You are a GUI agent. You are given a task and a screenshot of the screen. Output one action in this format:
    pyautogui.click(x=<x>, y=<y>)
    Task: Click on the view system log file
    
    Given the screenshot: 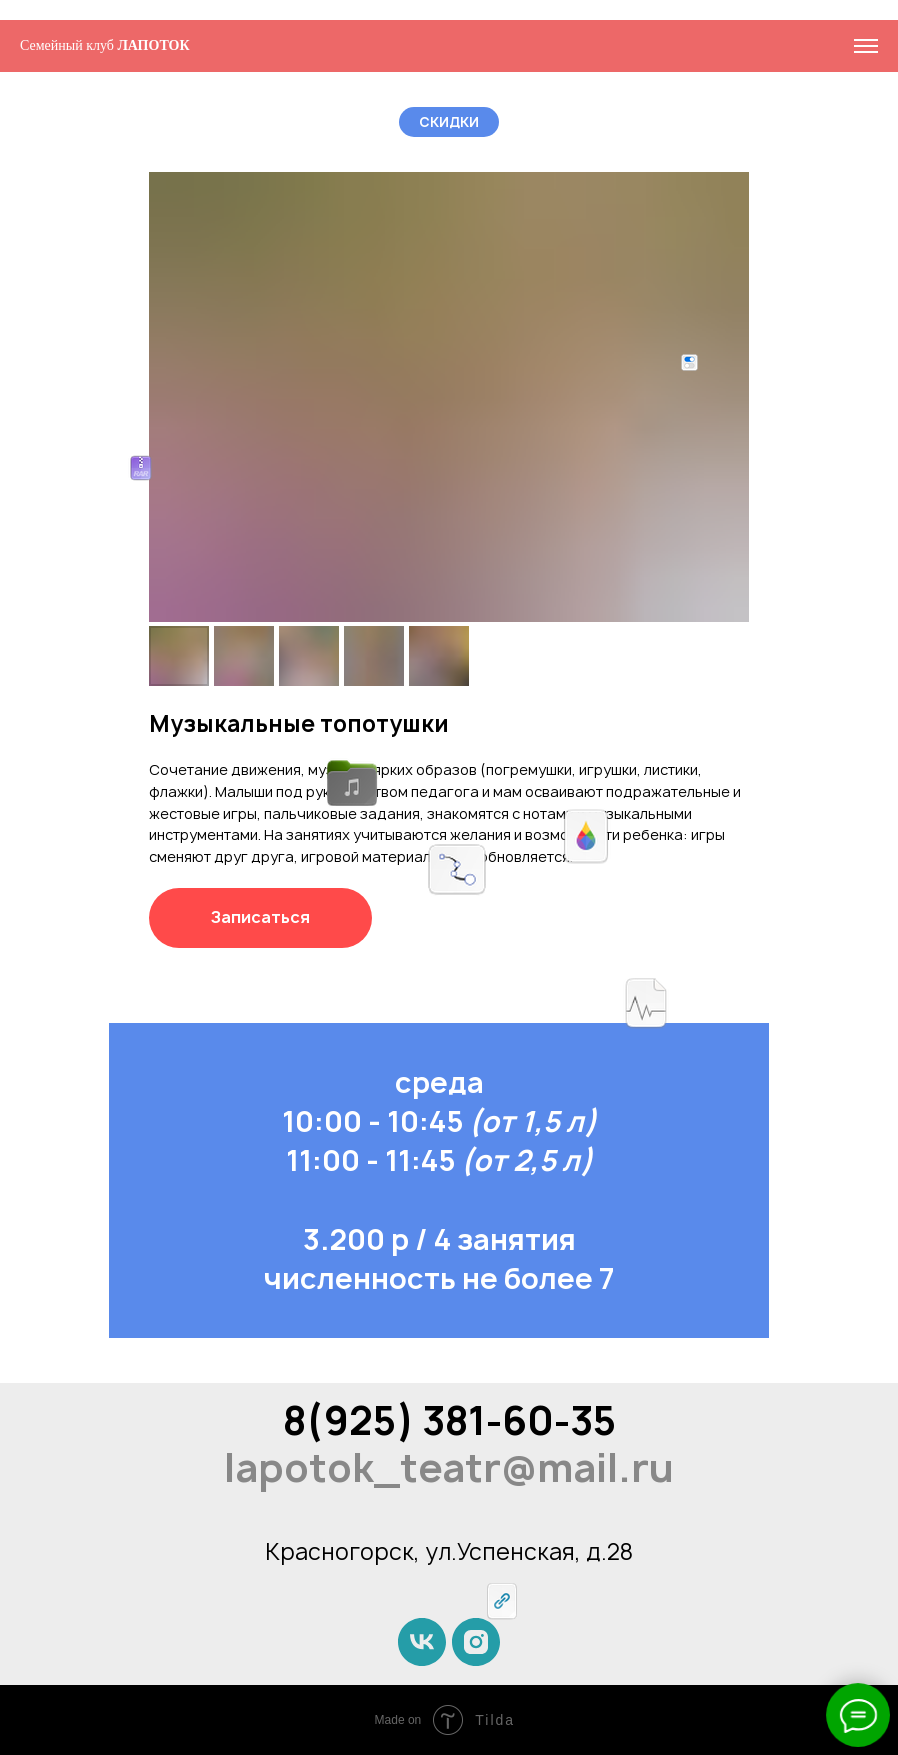 What is the action you would take?
    pyautogui.click(x=646, y=1003)
    